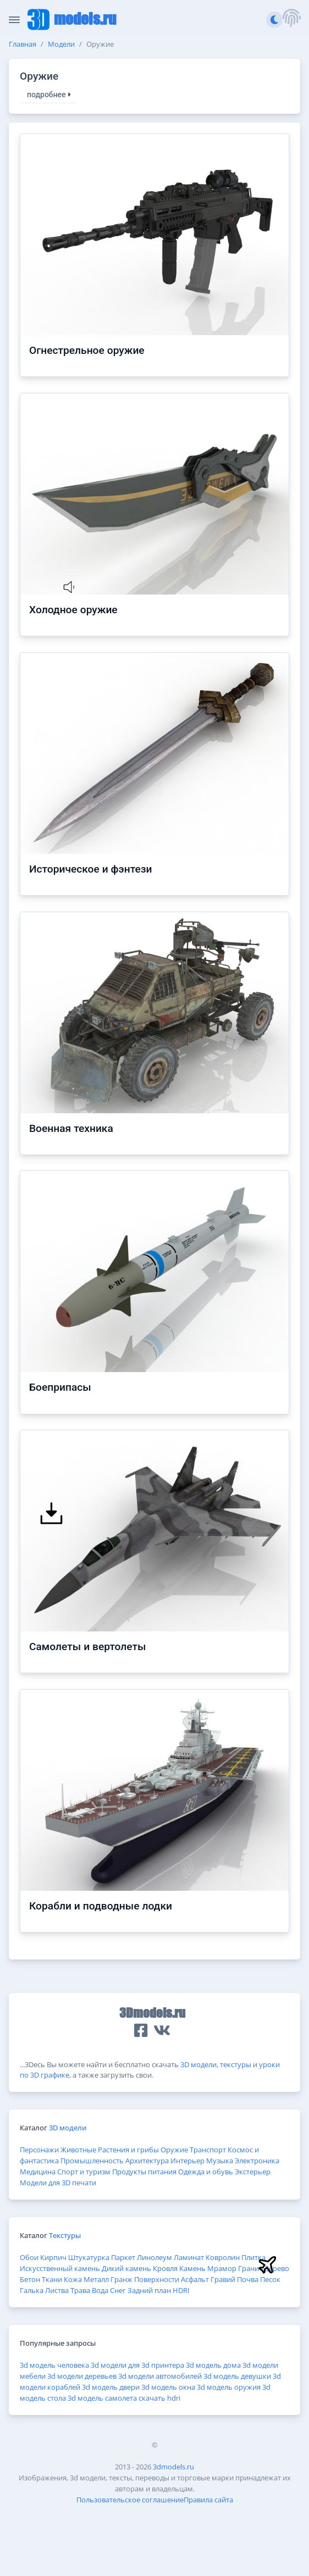 The image size is (309, 2576). I want to click on adjust volume to low level, so click(69, 587).